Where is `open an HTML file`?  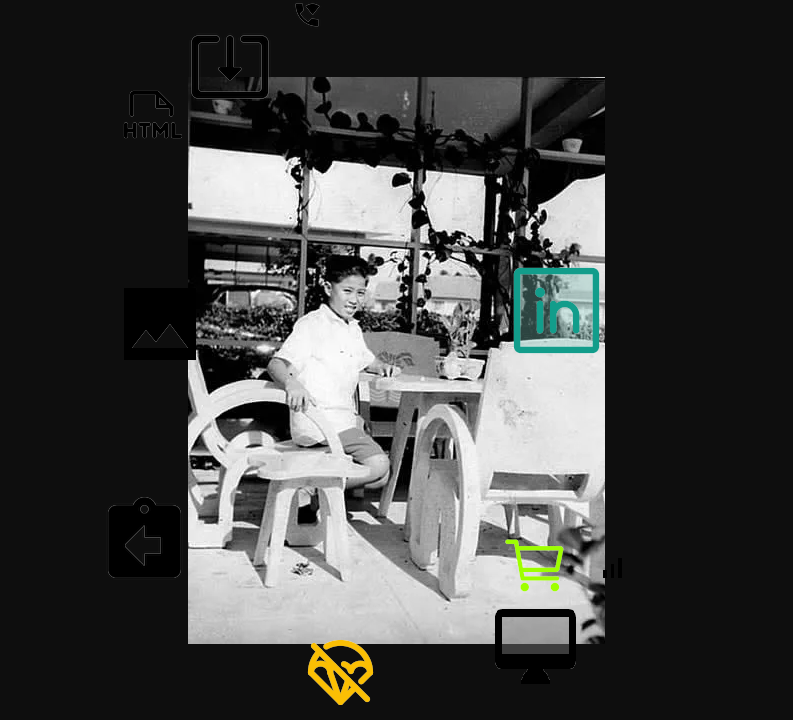 open an HTML file is located at coordinates (151, 116).